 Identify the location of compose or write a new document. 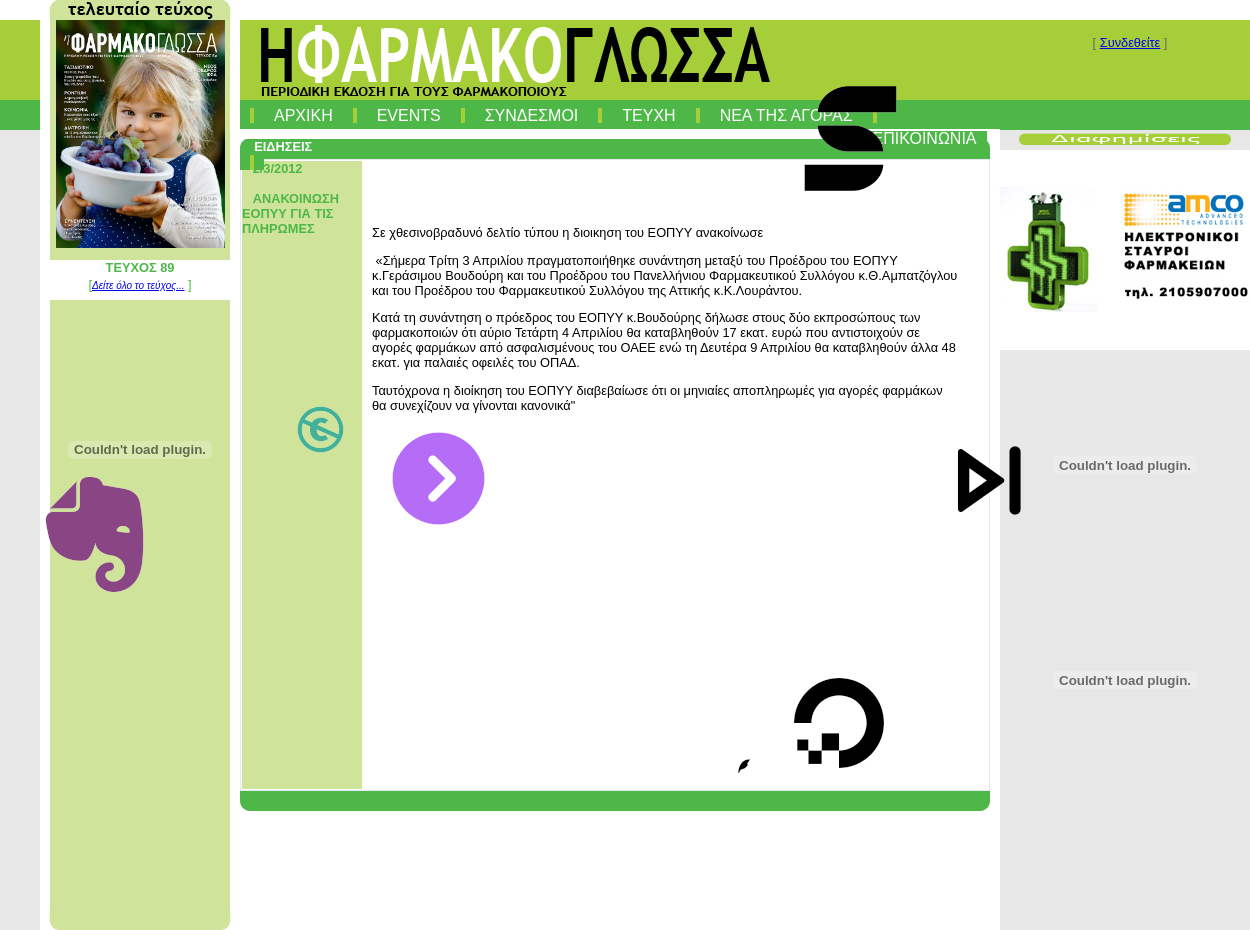
(744, 766).